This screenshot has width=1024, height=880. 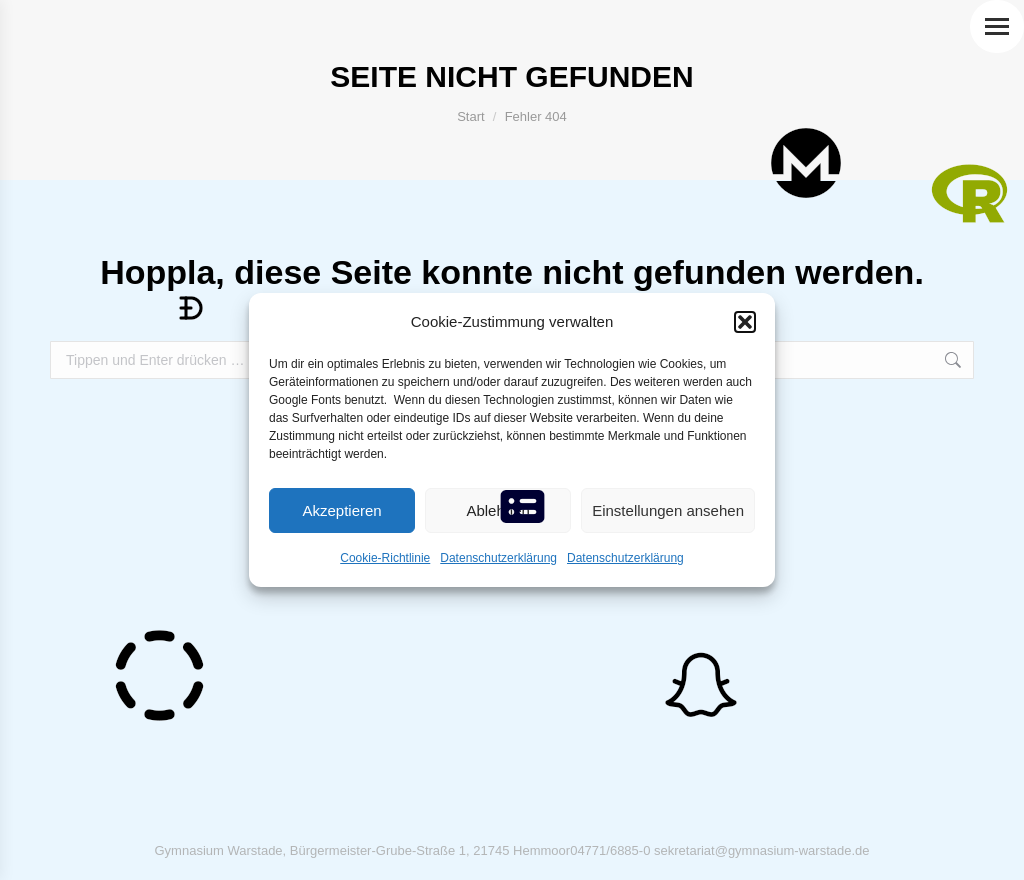 I want to click on indicates loading or processing in progress, so click(x=159, y=675).